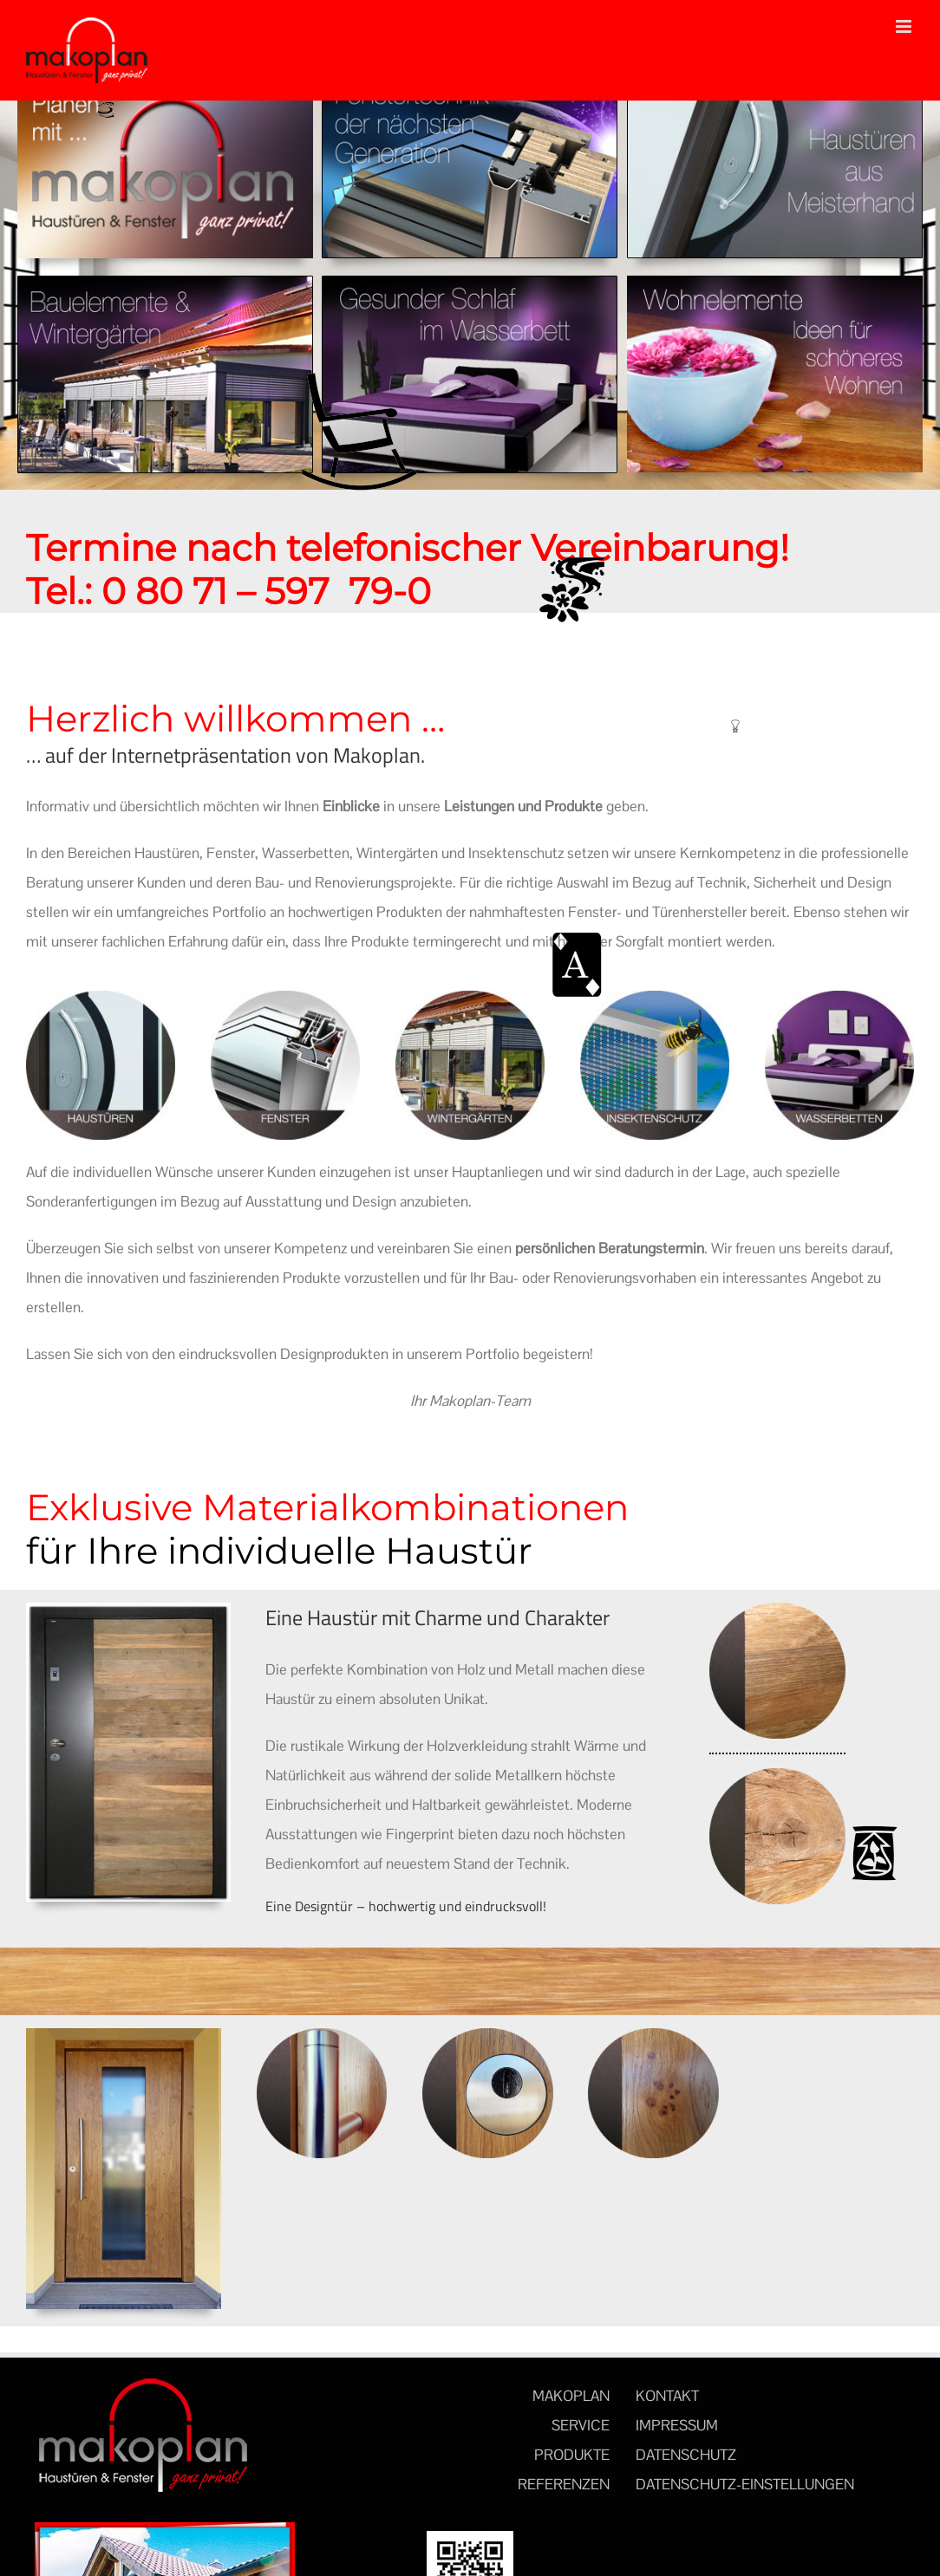 The height and width of the screenshot is (2576, 940). I want to click on play a card game or access casino games, so click(577, 965).